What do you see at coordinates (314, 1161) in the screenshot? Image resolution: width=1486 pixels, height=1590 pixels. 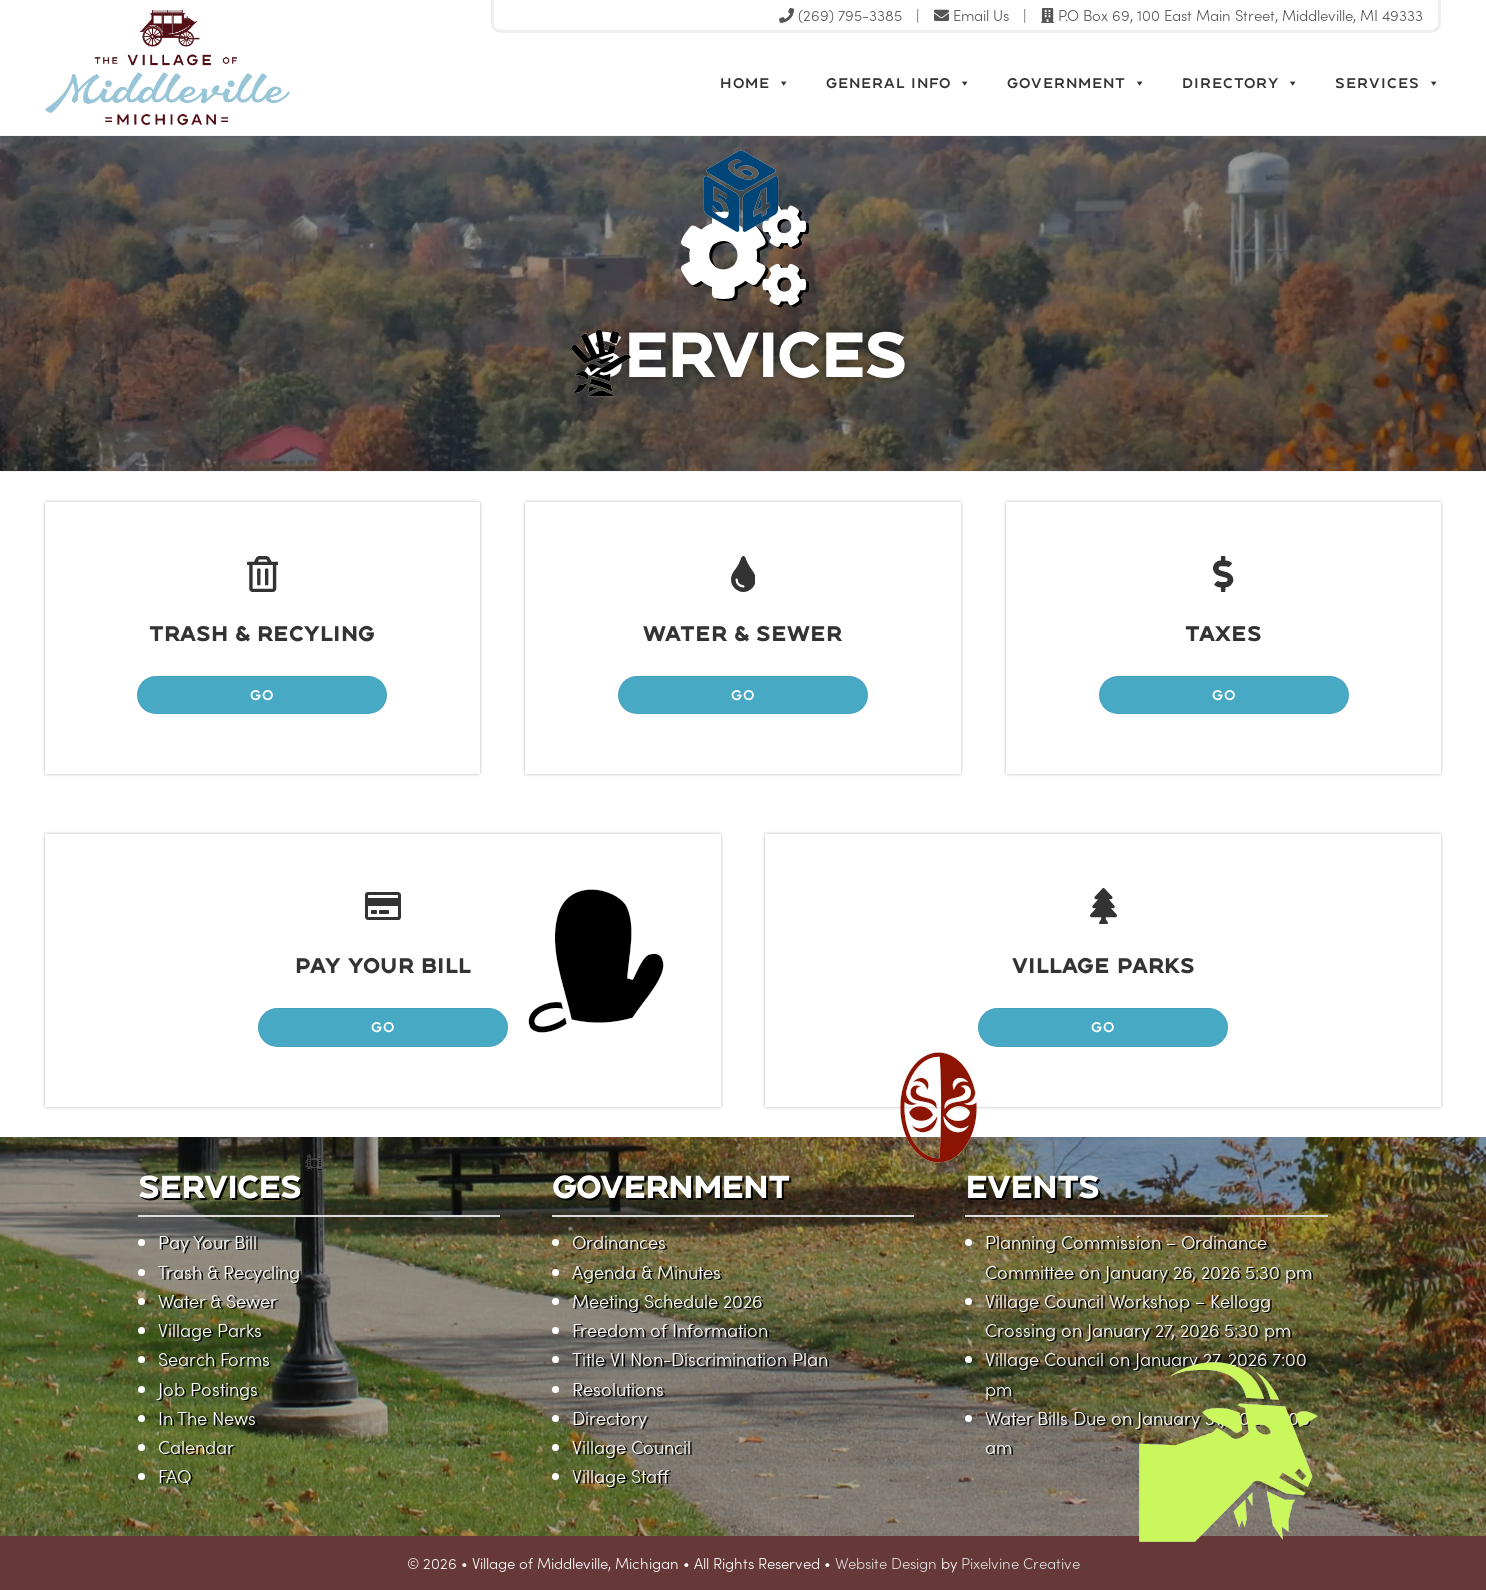 I see `view London landmarks or attractions` at bounding box center [314, 1161].